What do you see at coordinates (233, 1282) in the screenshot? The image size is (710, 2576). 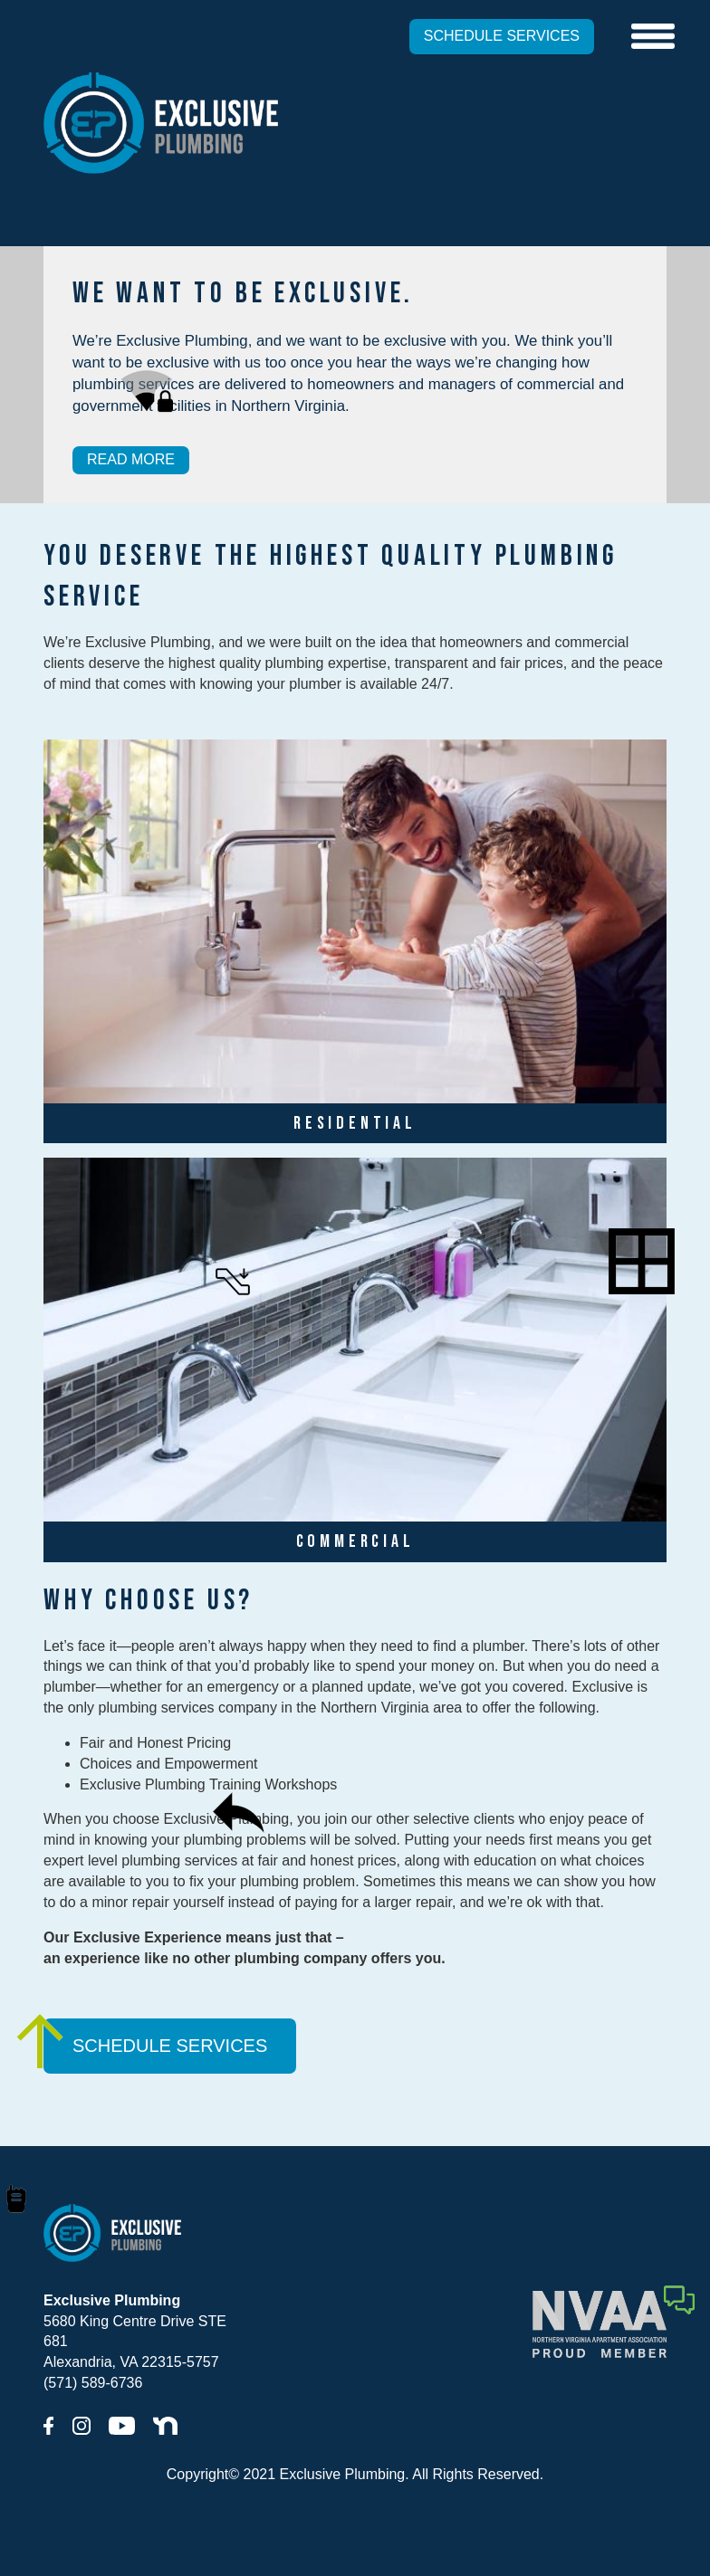 I see `indicates escalator going down` at bounding box center [233, 1282].